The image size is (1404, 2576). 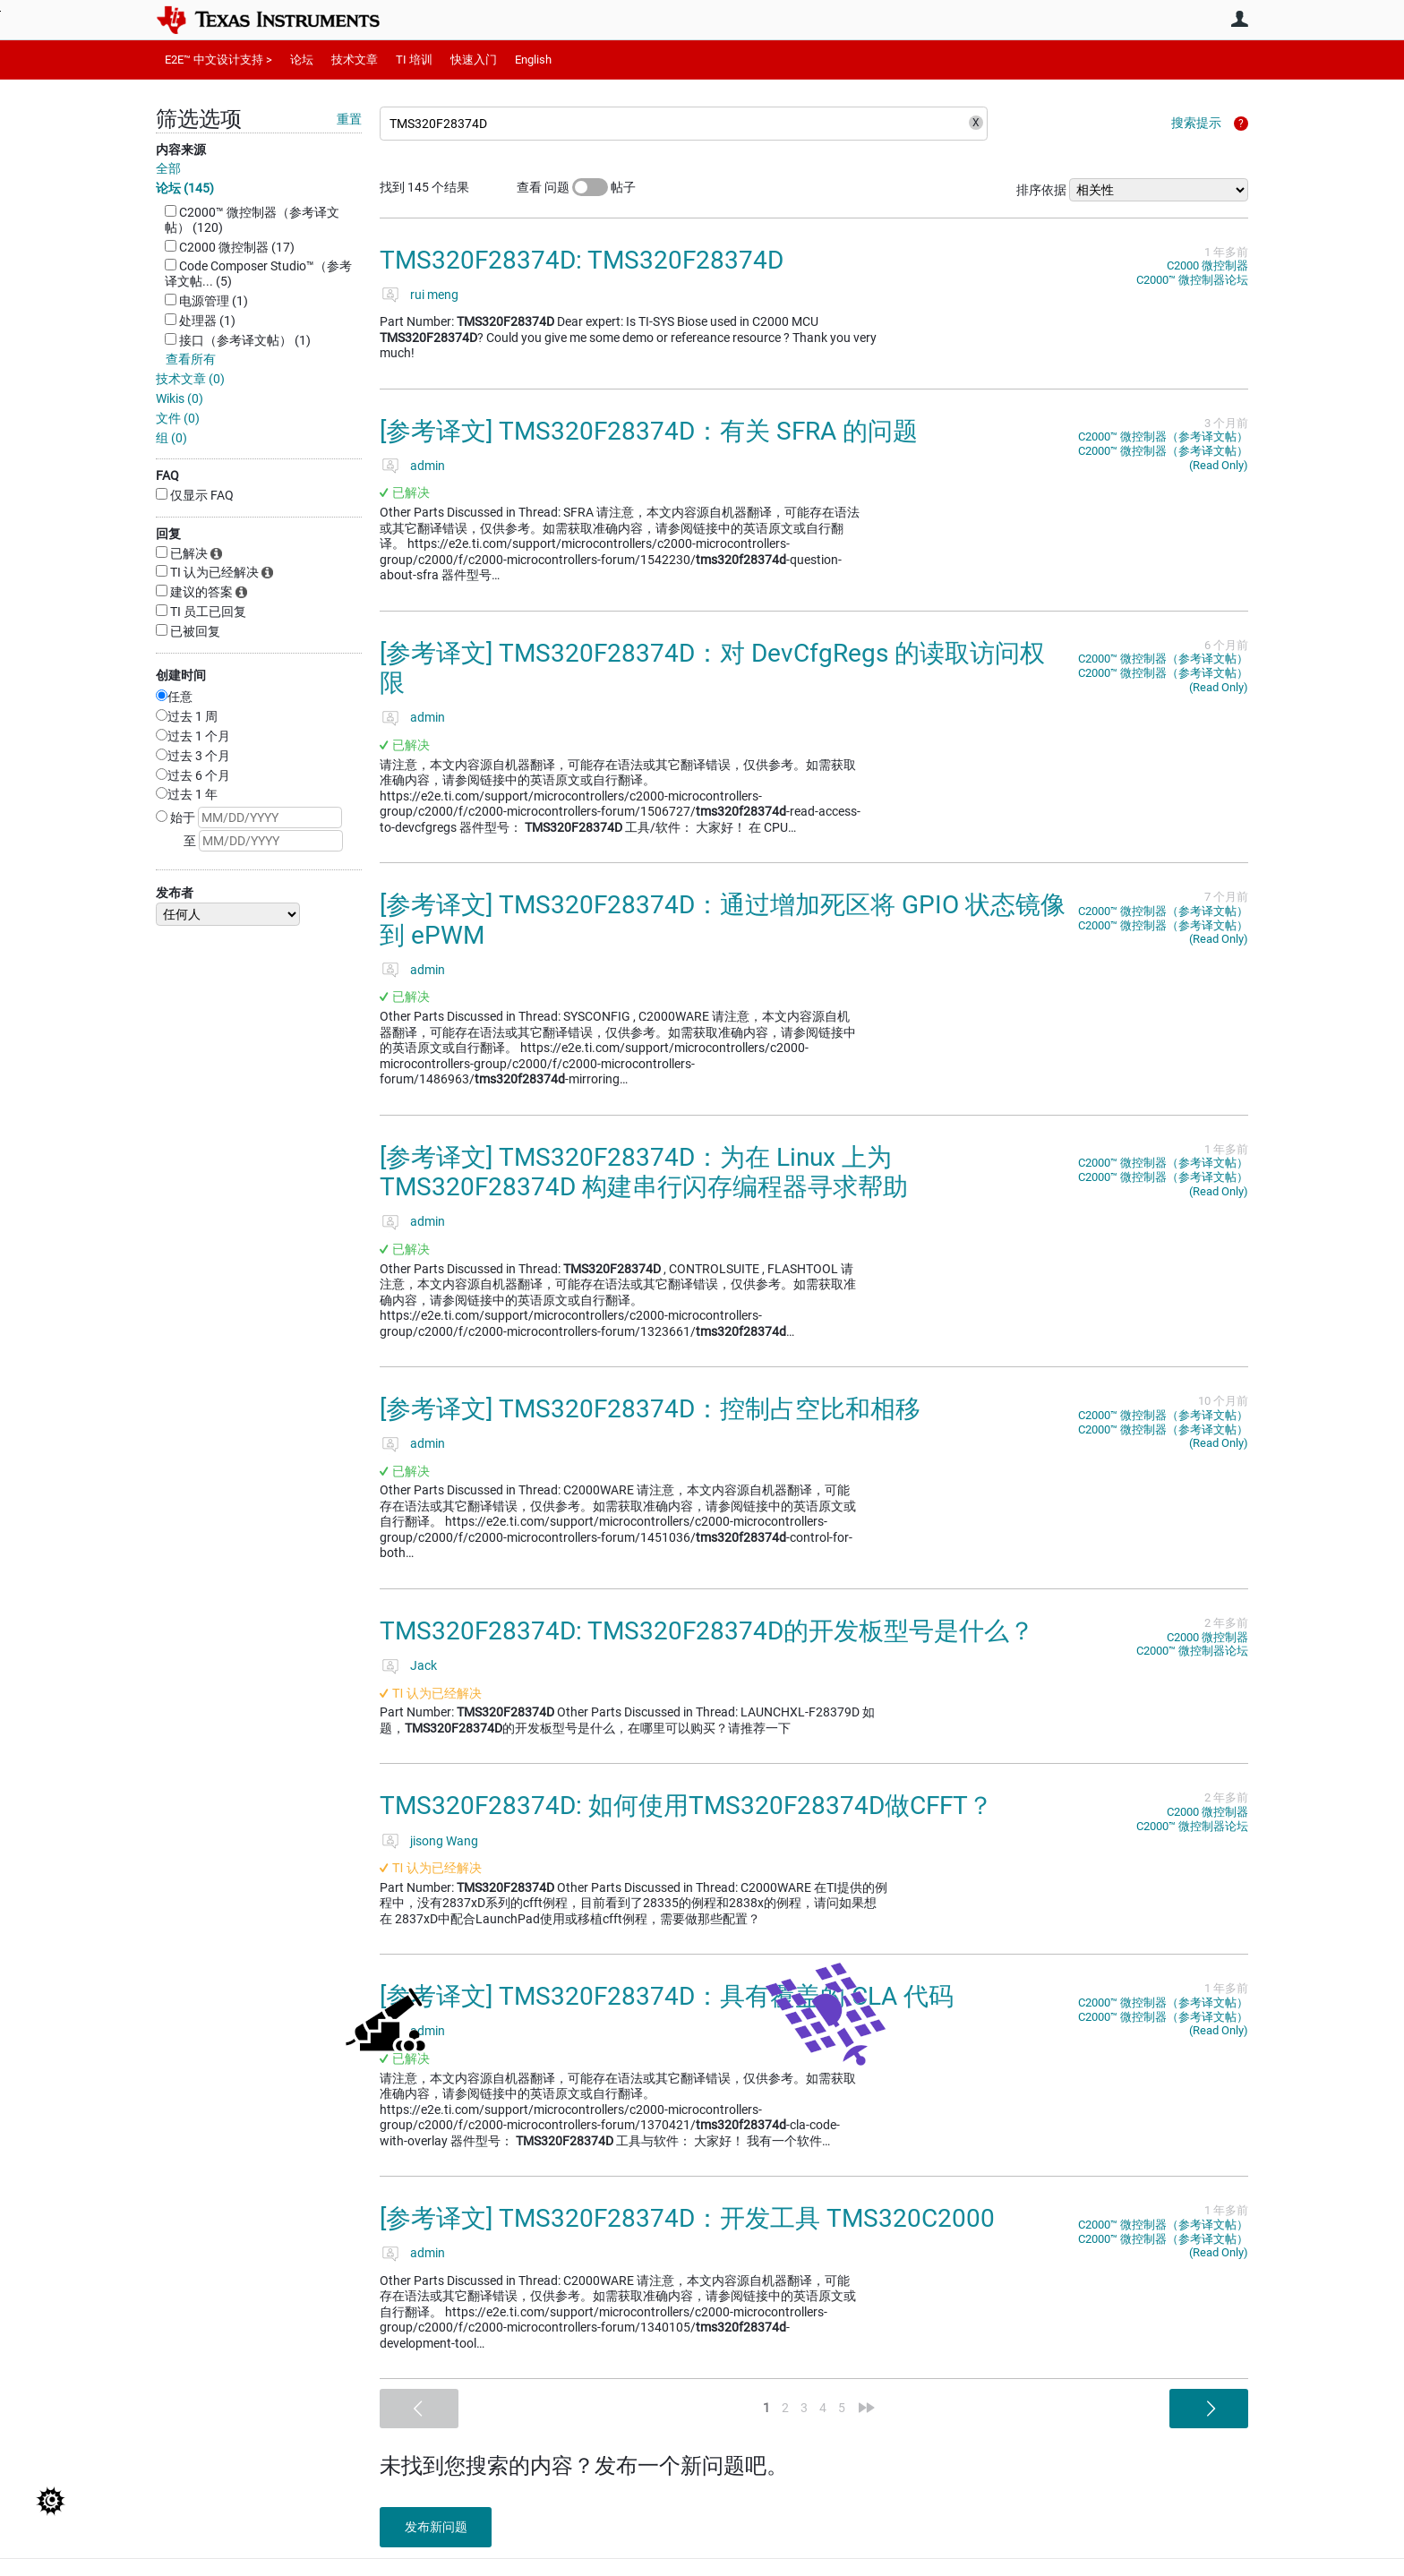 I want to click on view or customize eye appearance settings, so click(x=50, y=2501).